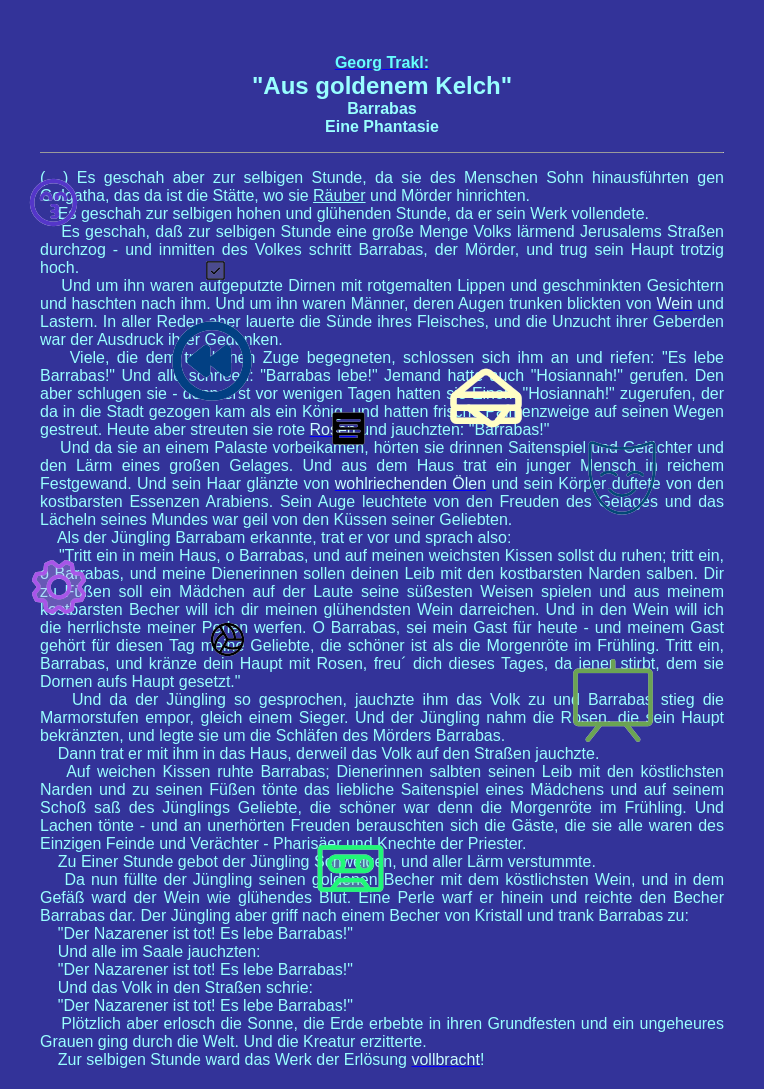  Describe the element at coordinates (227, 639) in the screenshot. I see `access volleyball or beach sports content` at that location.